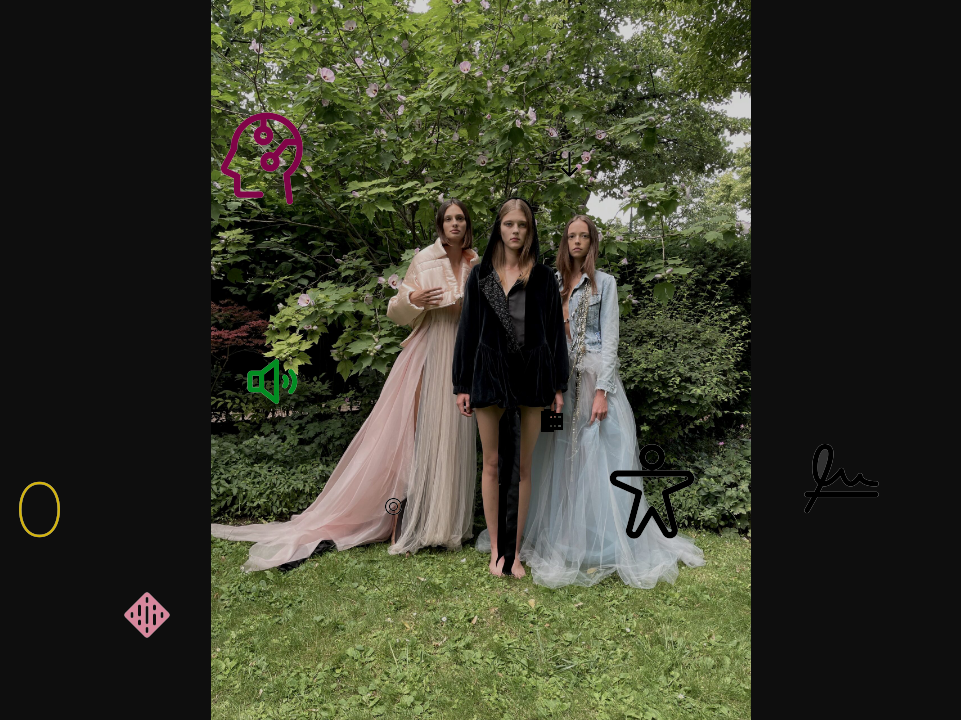  I want to click on accessibility settings or features, so click(652, 493).